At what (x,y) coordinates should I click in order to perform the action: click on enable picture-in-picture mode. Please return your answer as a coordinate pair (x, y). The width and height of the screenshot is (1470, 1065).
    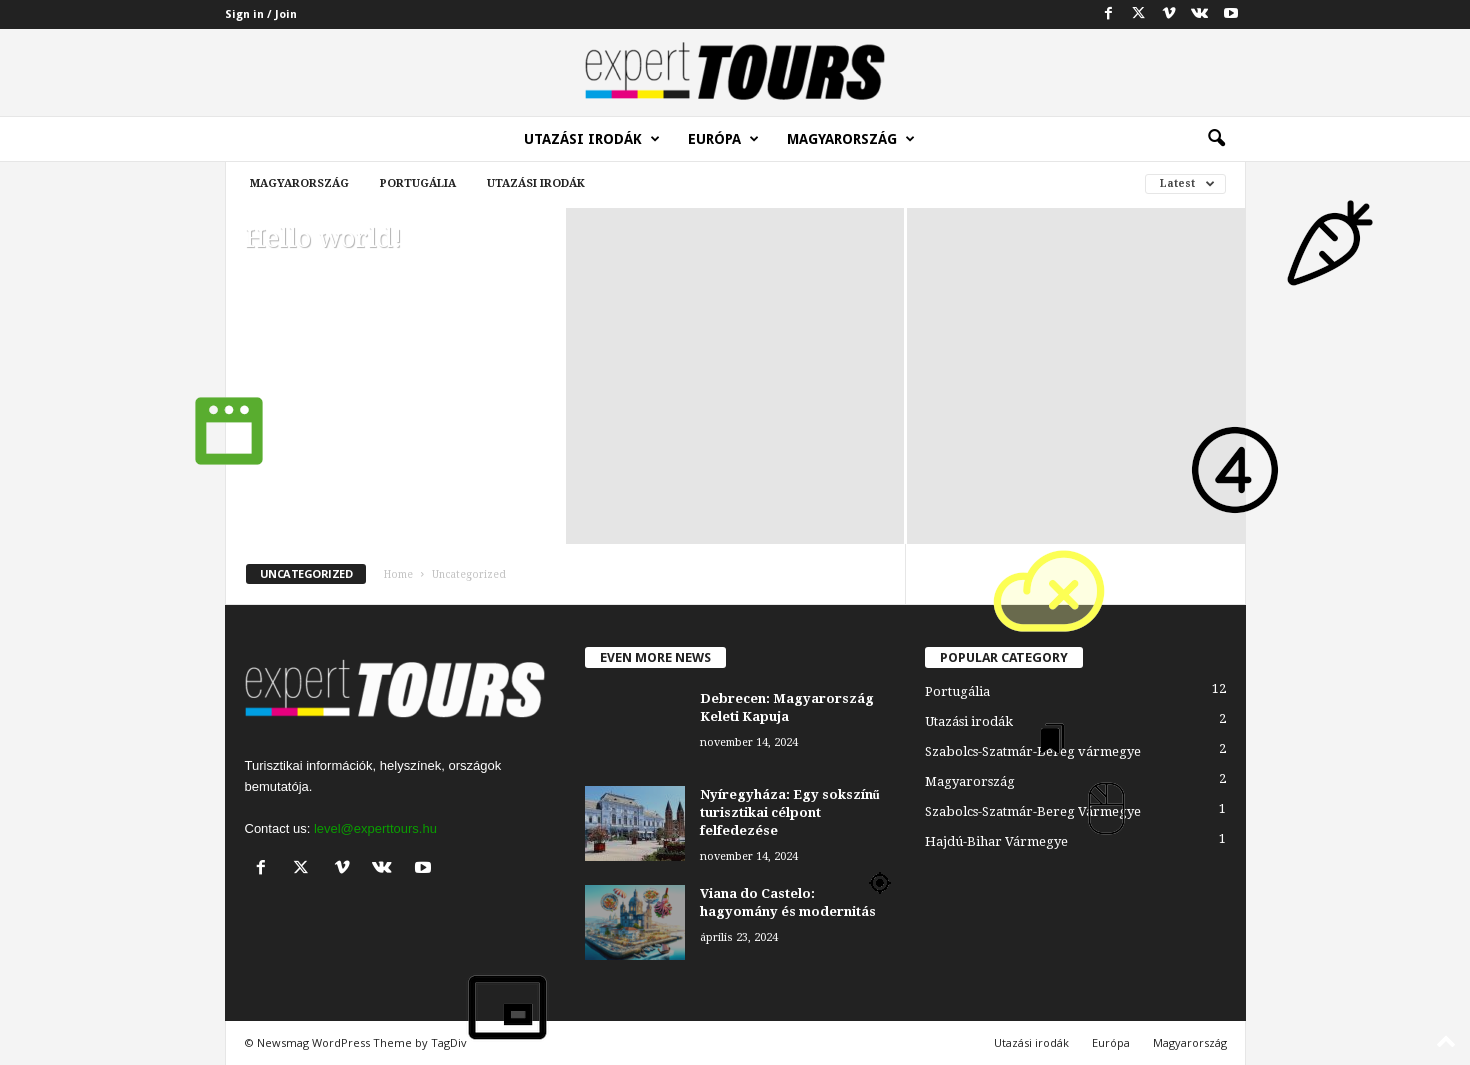
    Looking at the image, I should click on (507, 1007).